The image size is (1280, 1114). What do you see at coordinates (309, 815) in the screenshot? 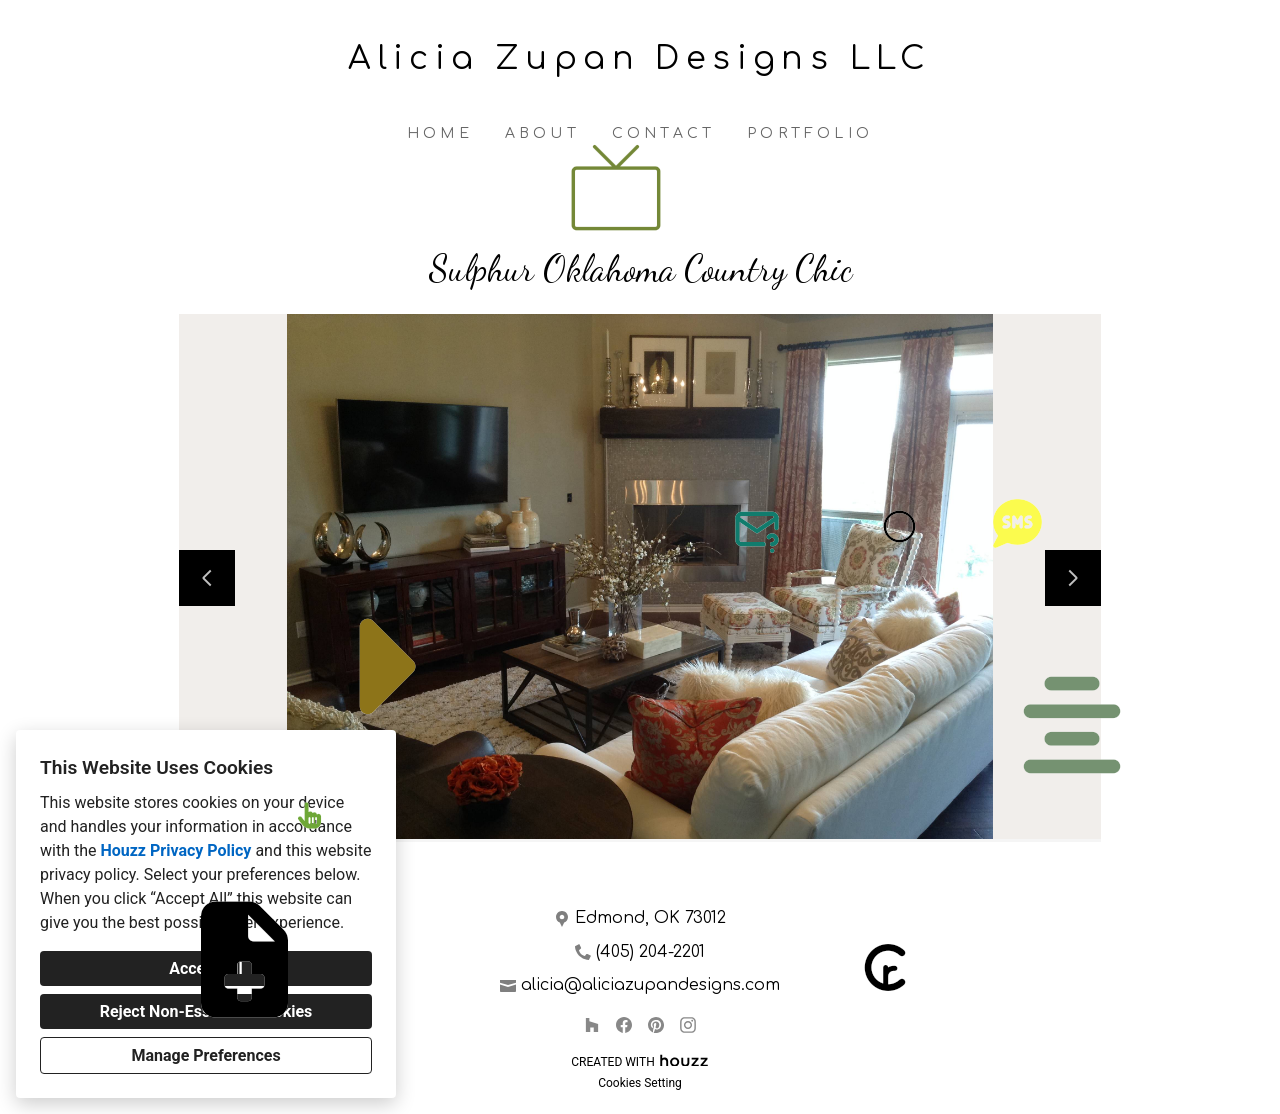
I see `tap or click to select` at bounding box center [309, 815].